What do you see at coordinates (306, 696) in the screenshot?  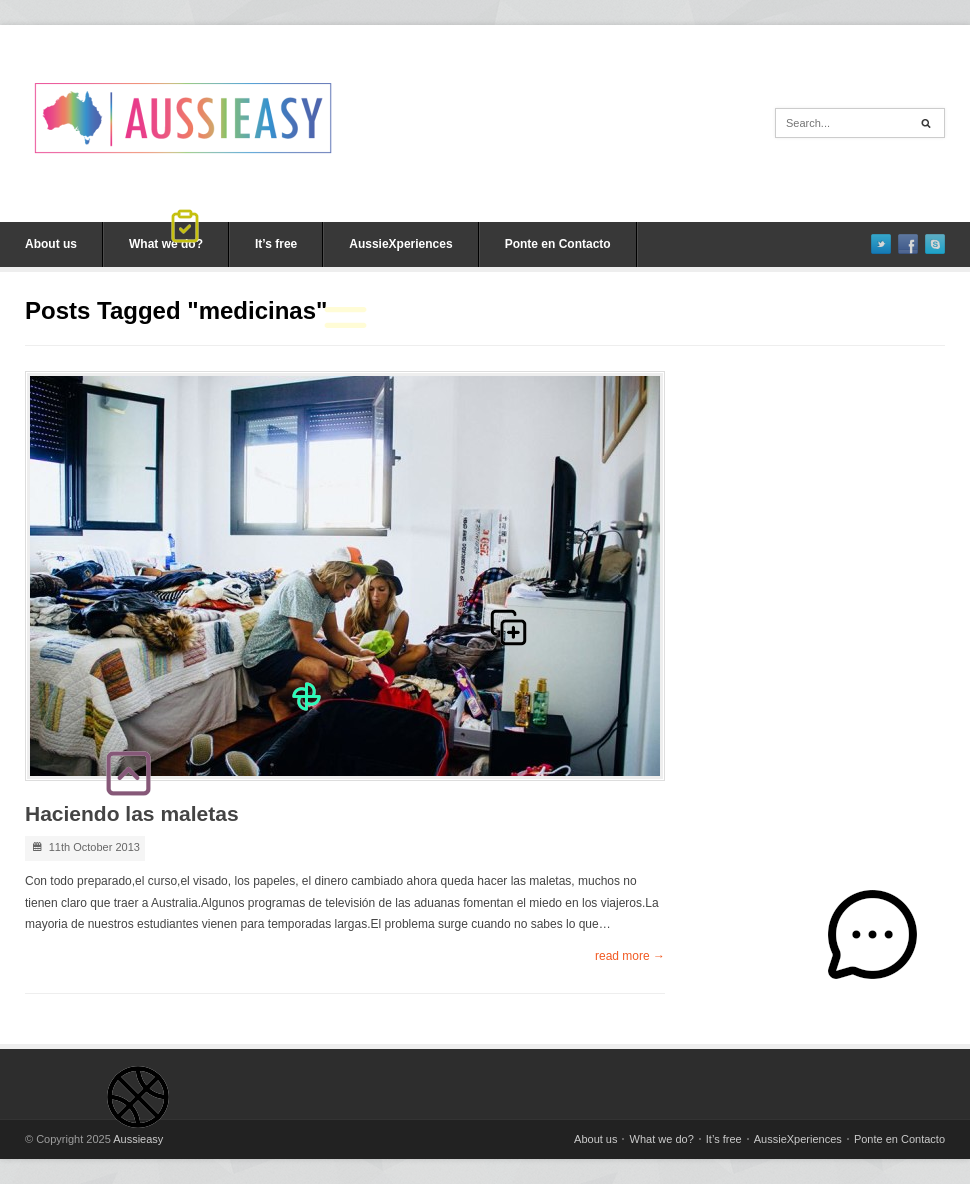 I see `open google photos app` at bounding box center [306, 696].